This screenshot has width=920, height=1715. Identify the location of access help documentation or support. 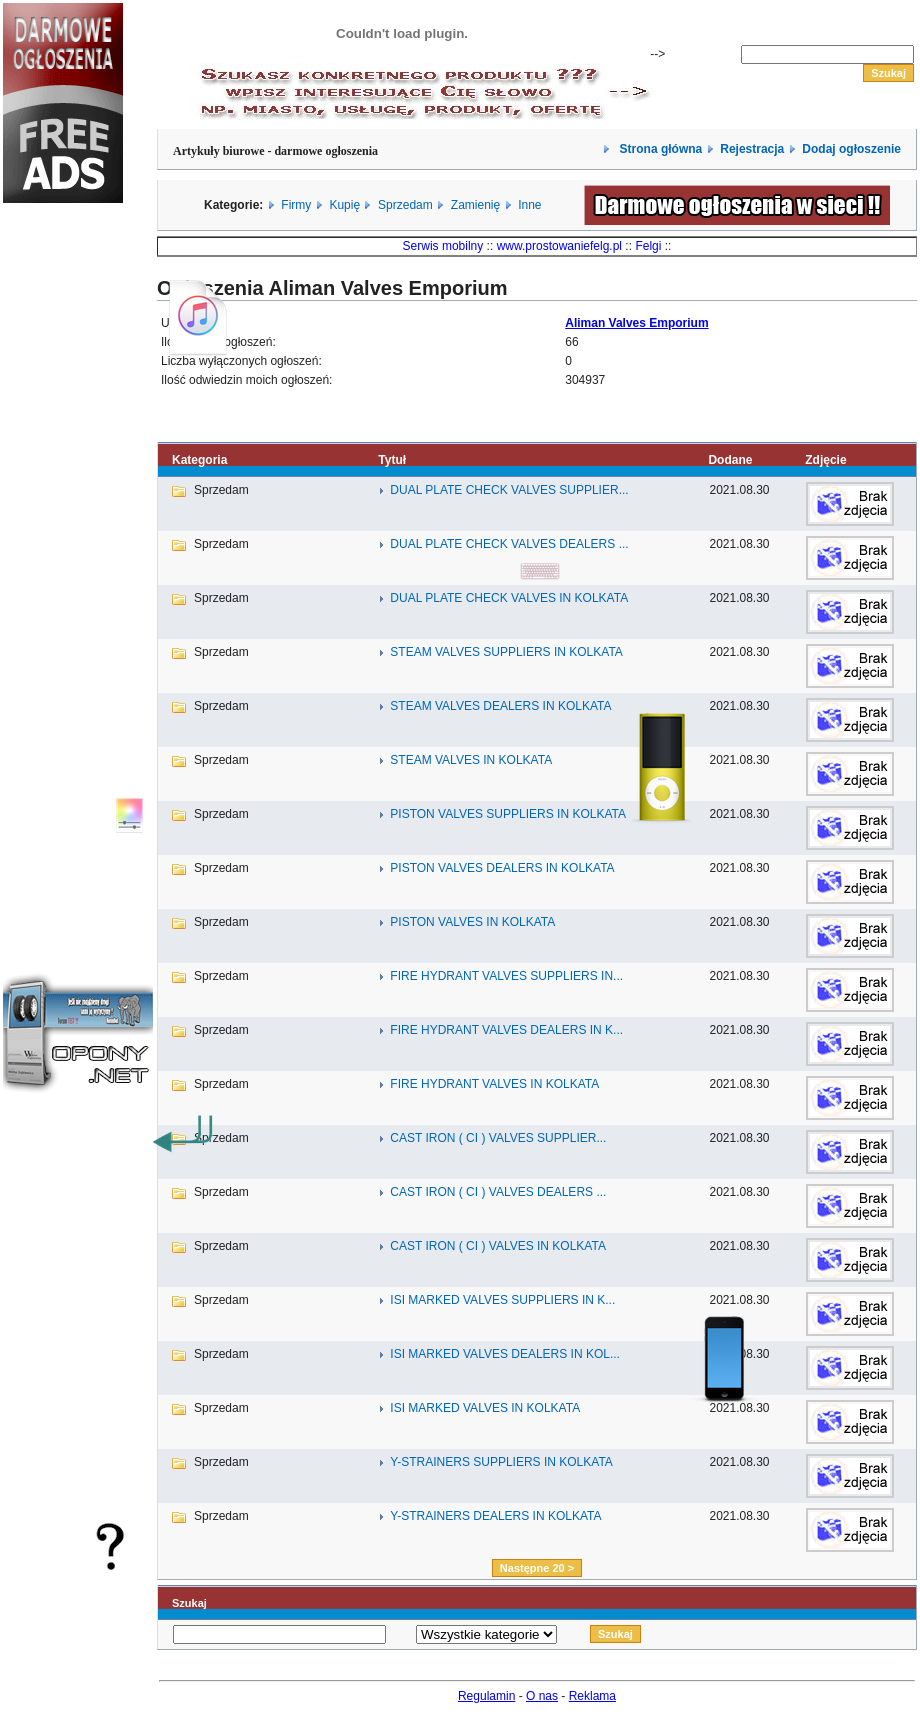
(112, 1548).